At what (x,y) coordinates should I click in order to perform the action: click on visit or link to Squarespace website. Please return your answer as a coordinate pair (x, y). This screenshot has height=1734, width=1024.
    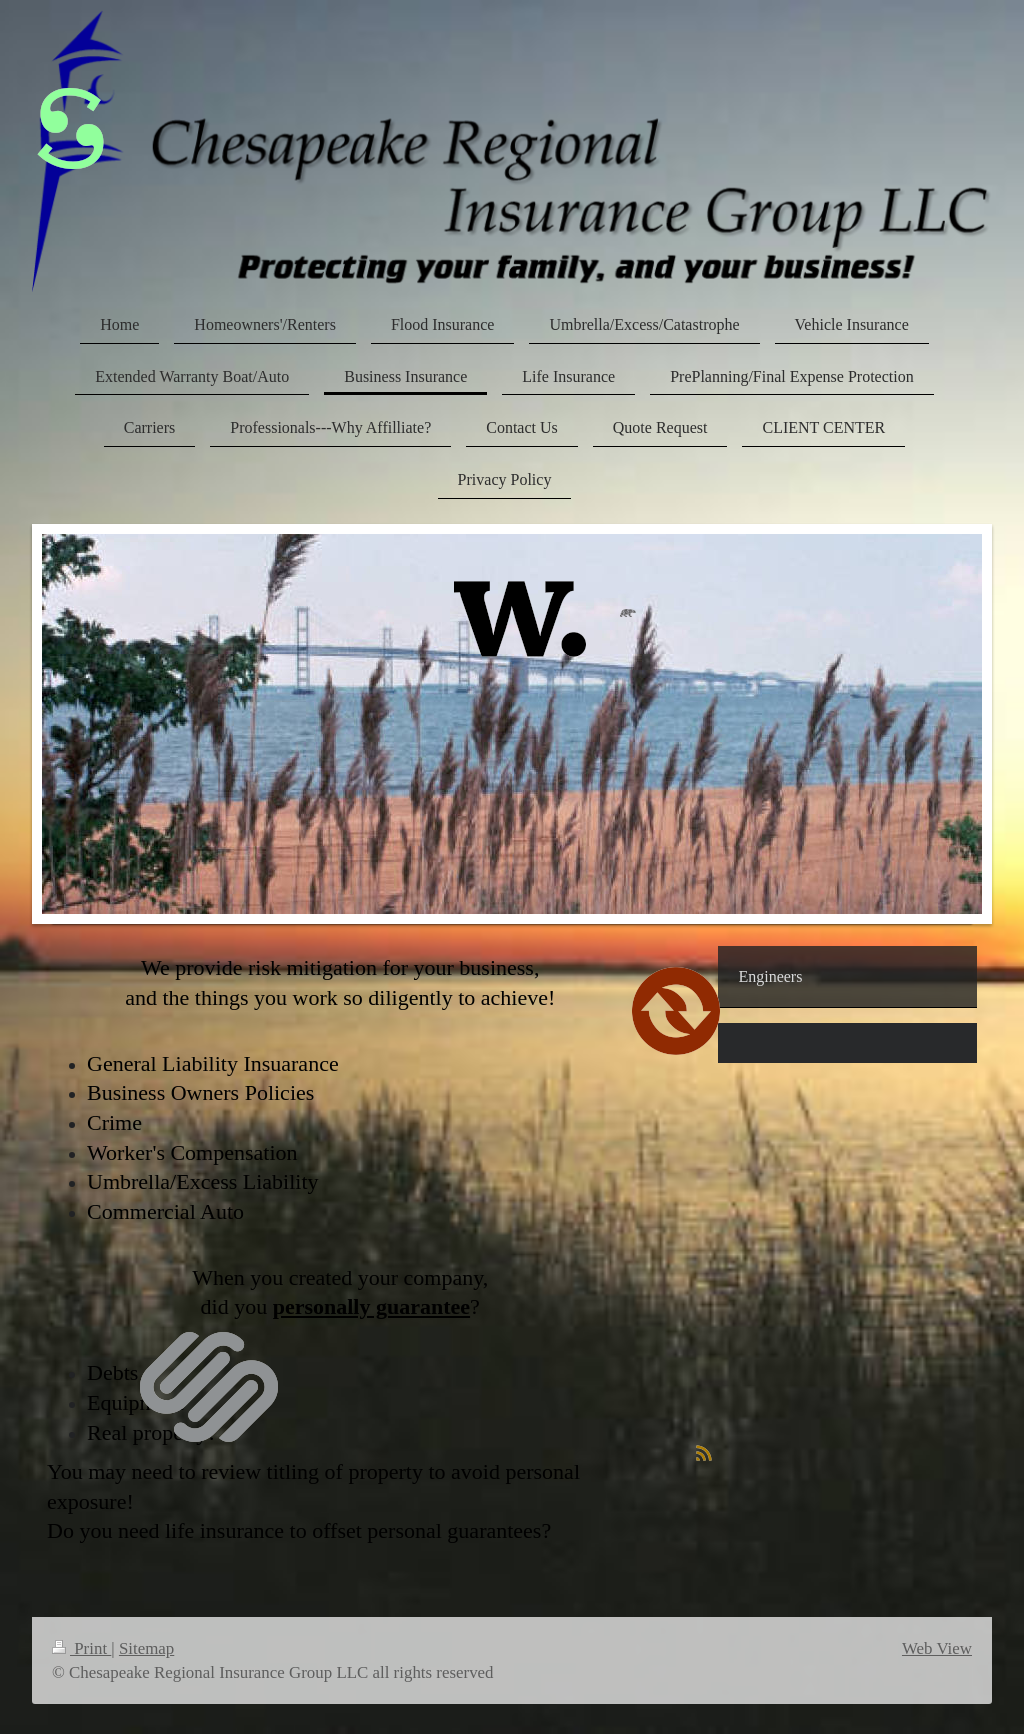
    Looking at the image, I should click on (209, 1387).